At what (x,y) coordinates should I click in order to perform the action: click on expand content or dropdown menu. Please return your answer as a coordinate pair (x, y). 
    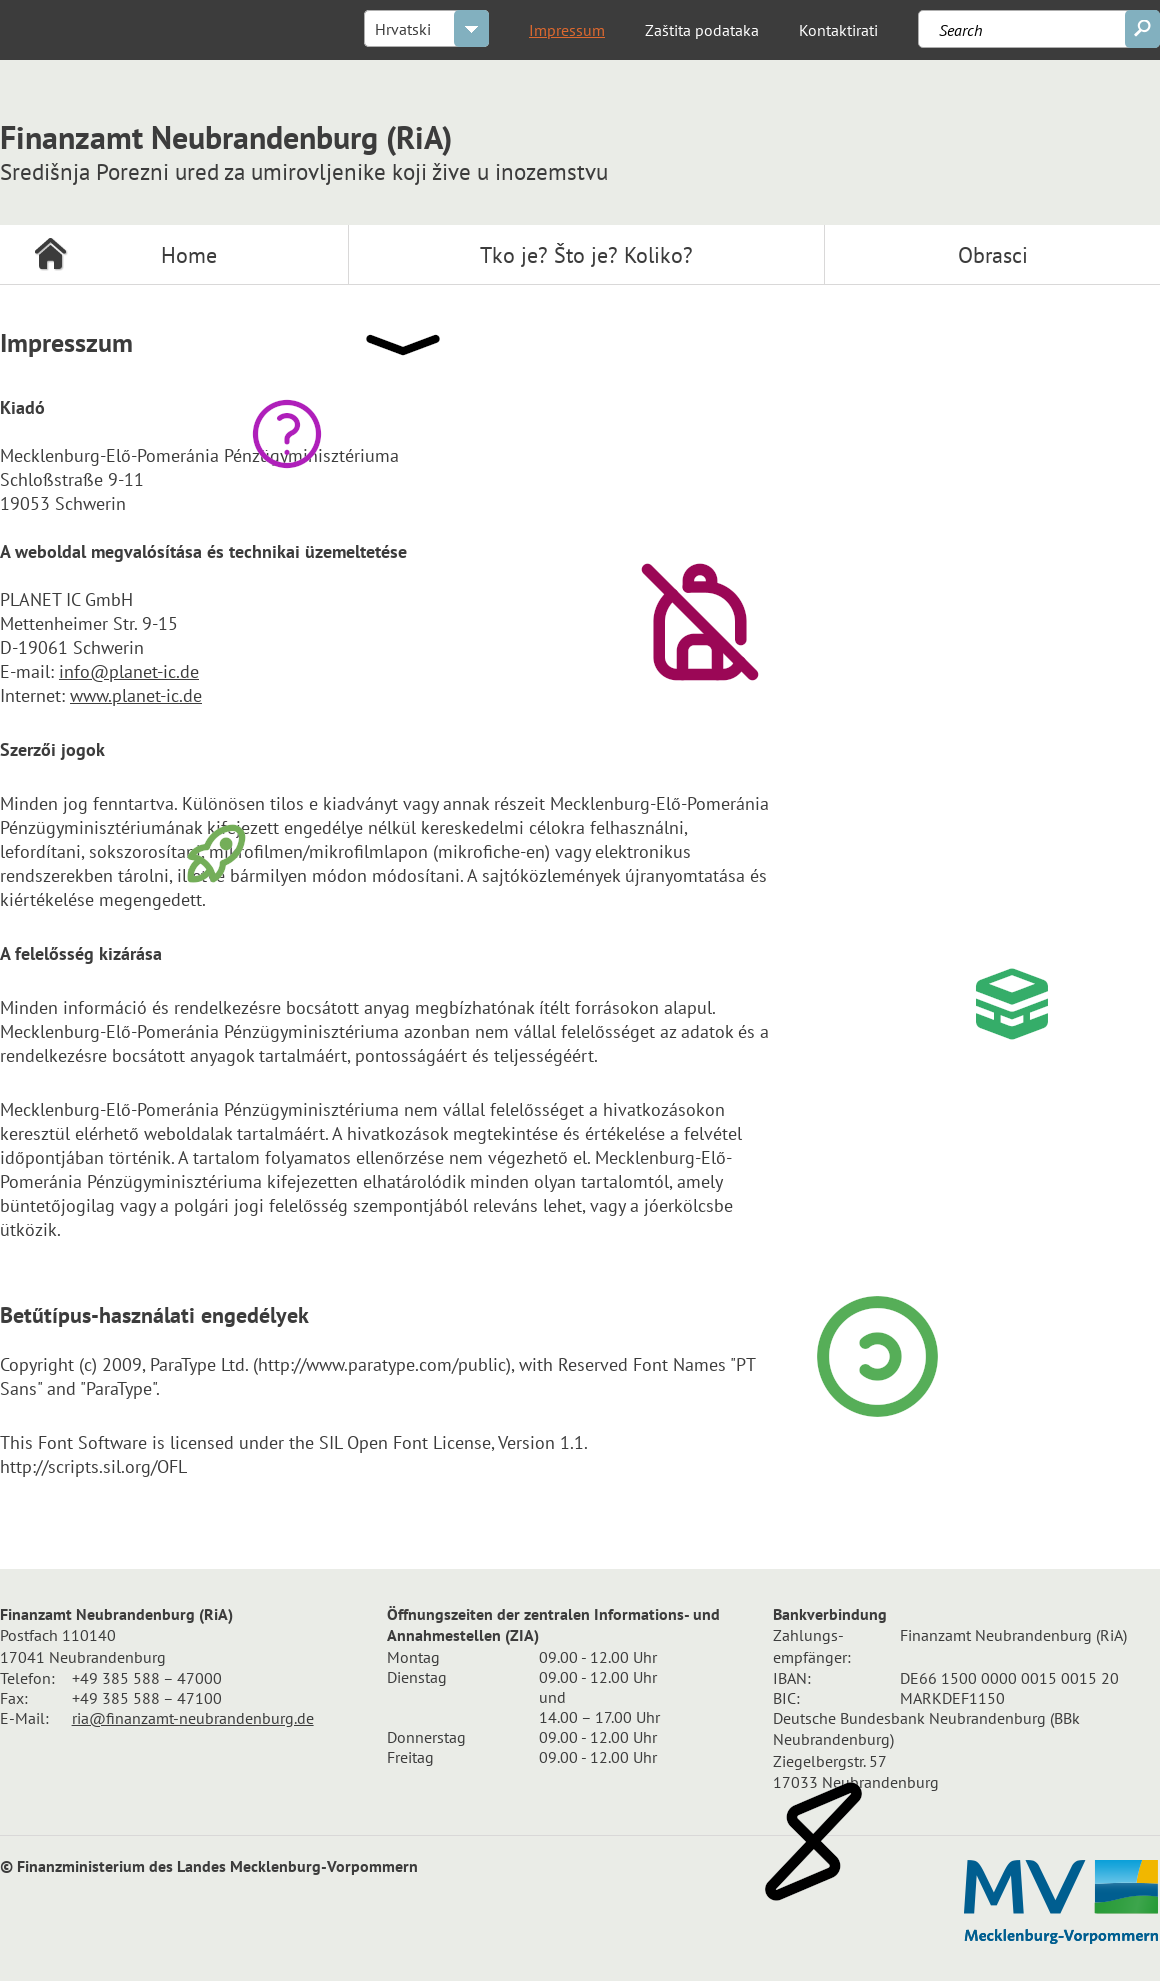
    Looking at the image, I should click on (403, 343).